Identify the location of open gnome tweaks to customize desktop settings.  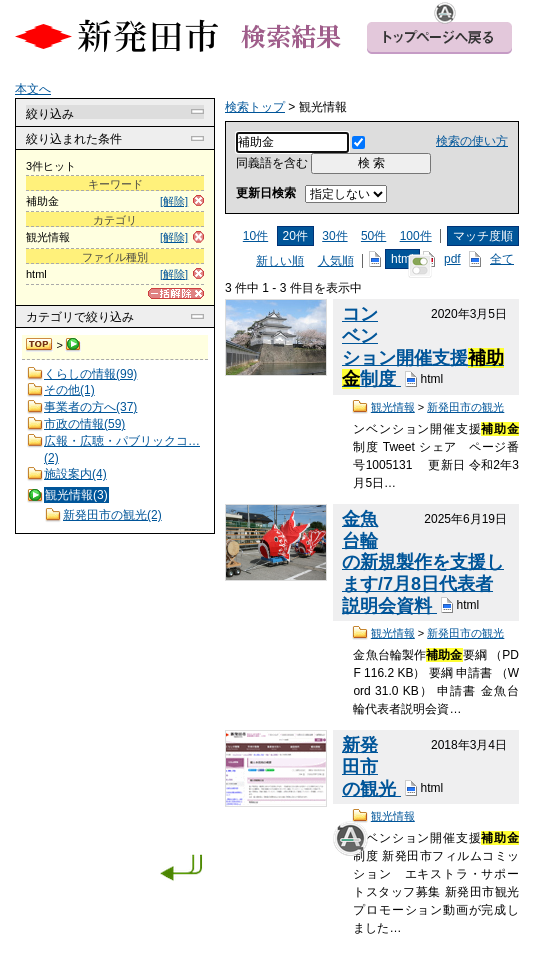
(420, 266).